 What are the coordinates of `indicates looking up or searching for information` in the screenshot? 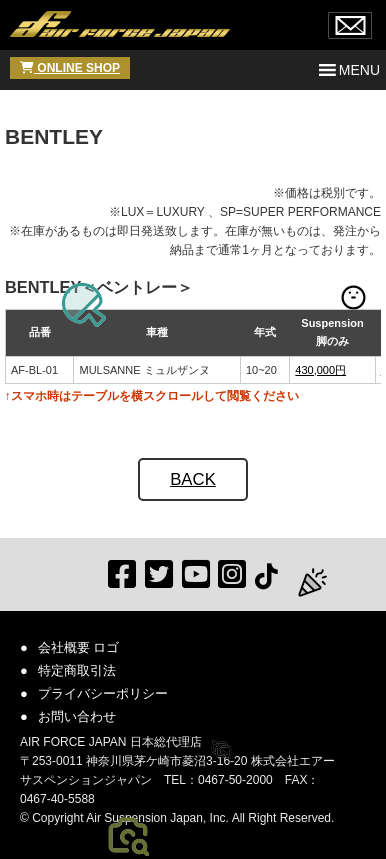 It's located at (353, 297).